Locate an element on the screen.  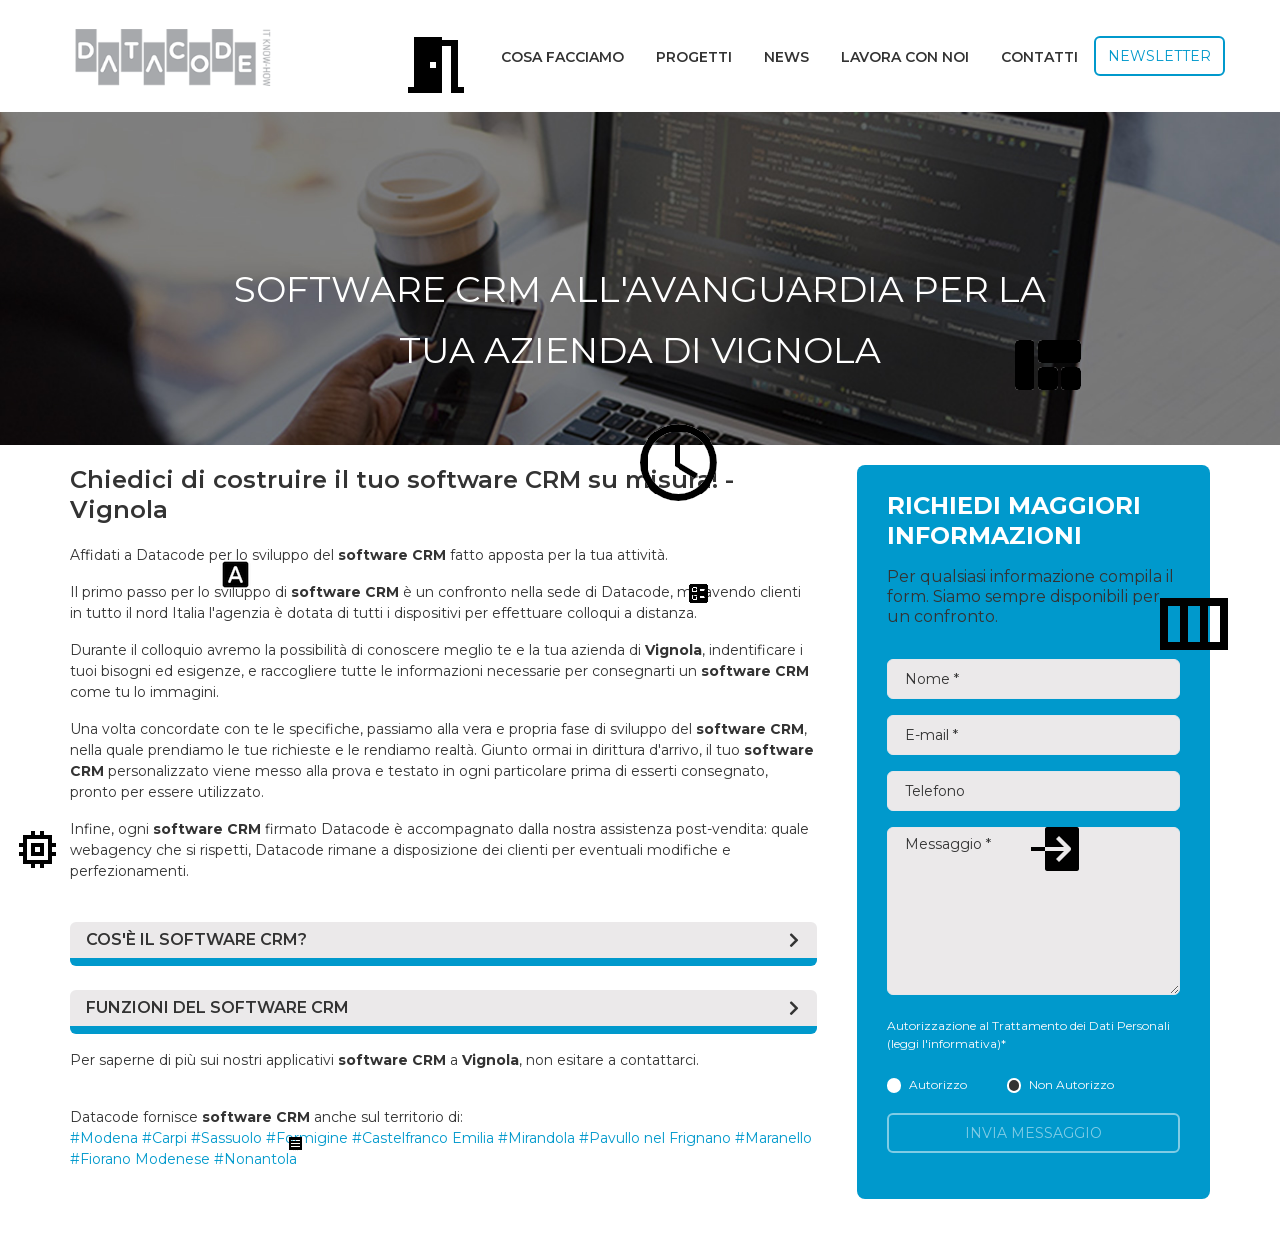
view ballot or voting options is located at coordinates (698, 593).